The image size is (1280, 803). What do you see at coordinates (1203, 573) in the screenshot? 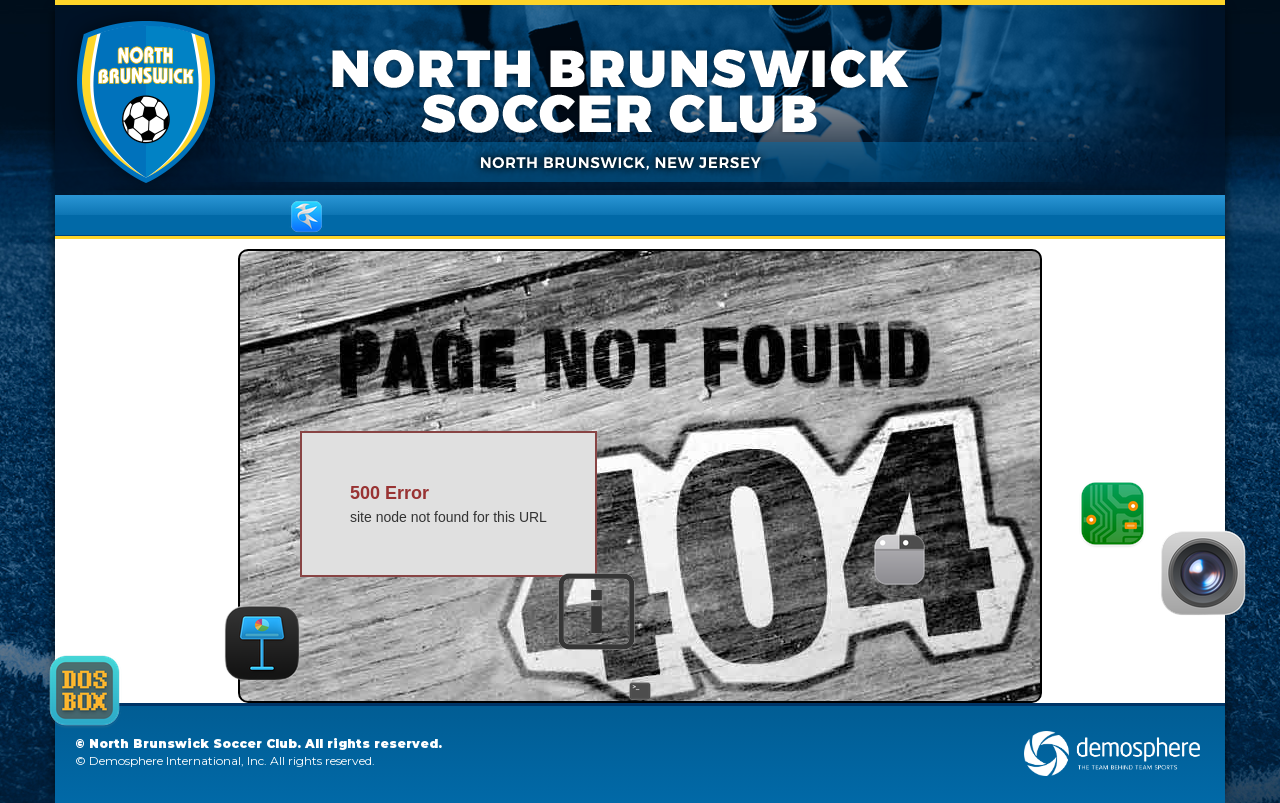
I see `open the camera app` at bounding box center [1203, 573].